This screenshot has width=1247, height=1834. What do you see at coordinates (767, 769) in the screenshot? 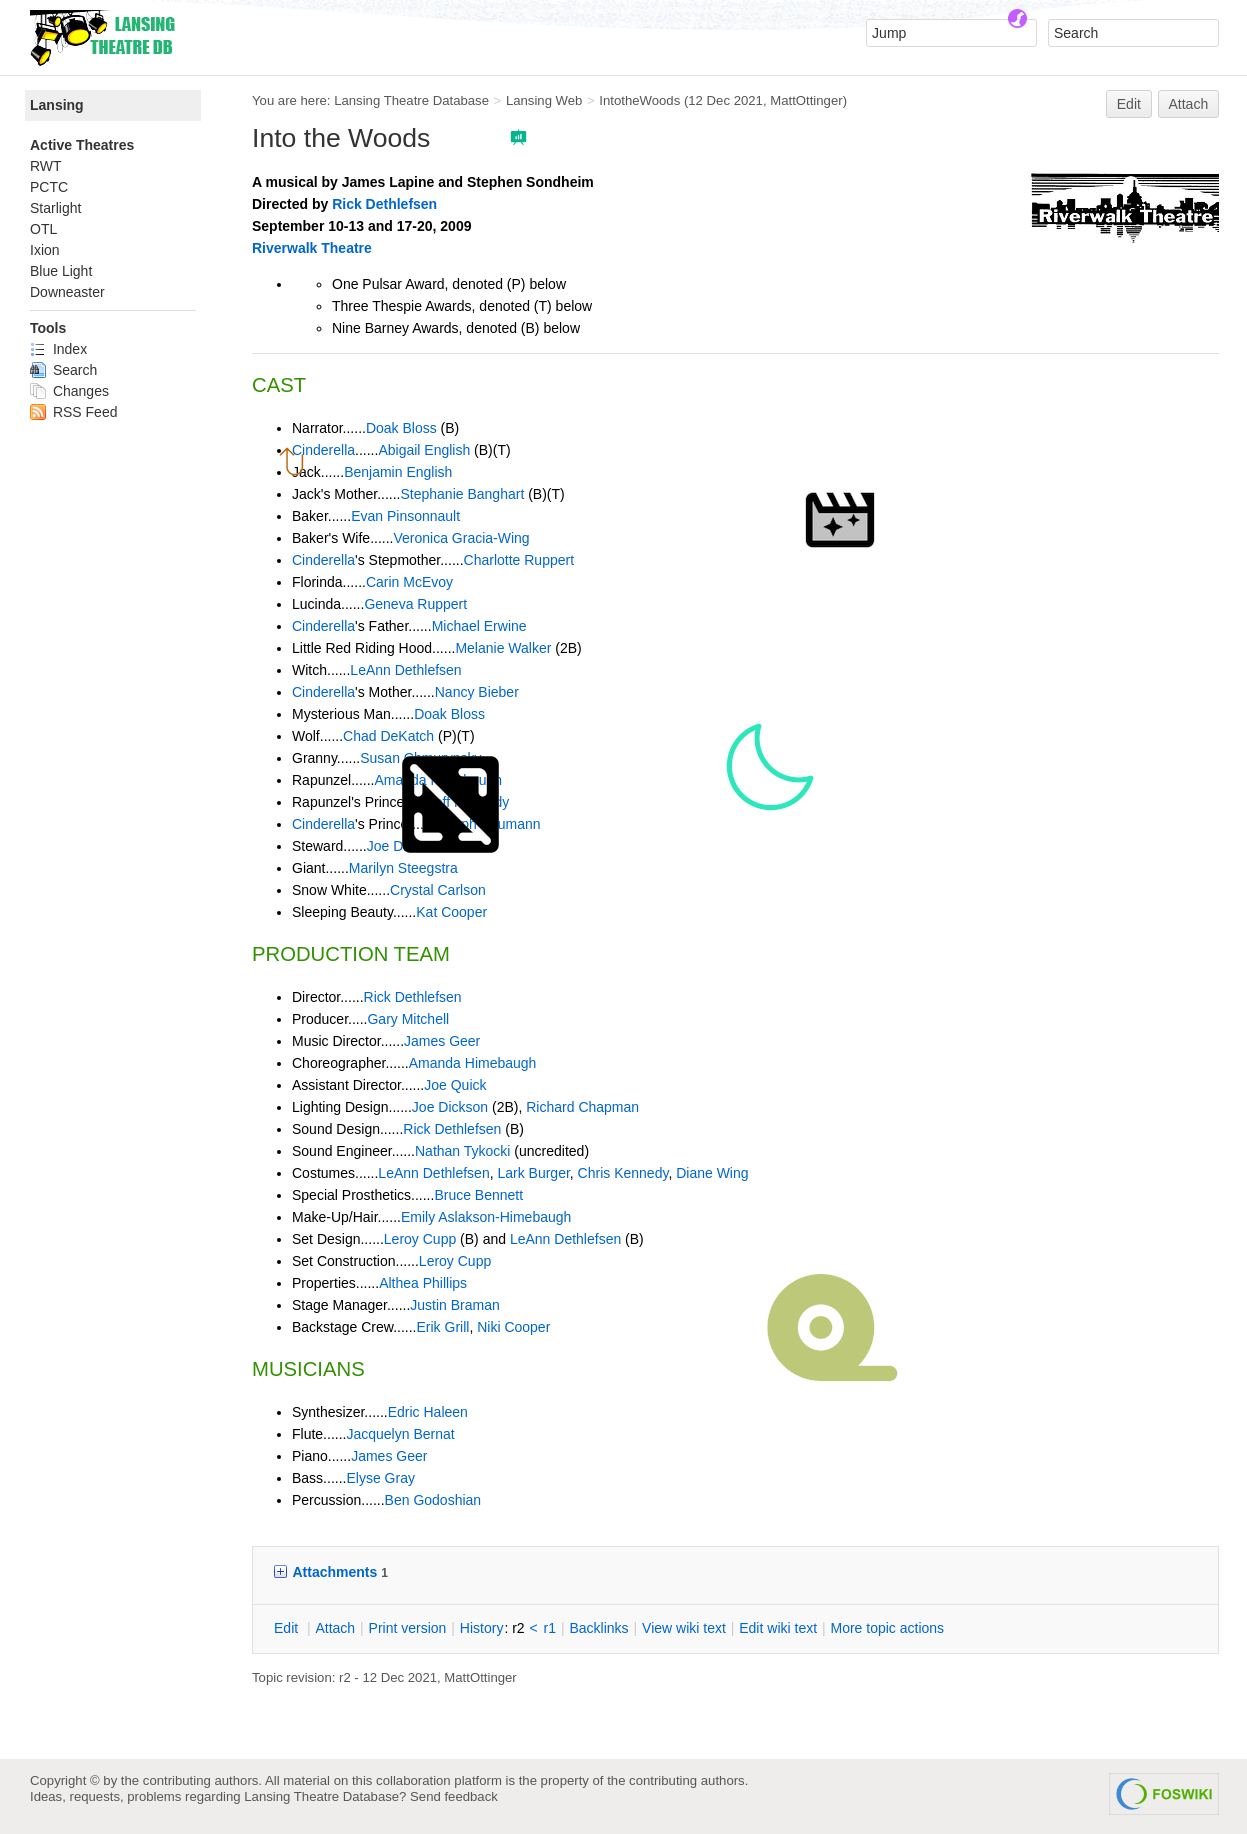
I see `toggle dark mode or night theme` at bounding box center [767, 769].